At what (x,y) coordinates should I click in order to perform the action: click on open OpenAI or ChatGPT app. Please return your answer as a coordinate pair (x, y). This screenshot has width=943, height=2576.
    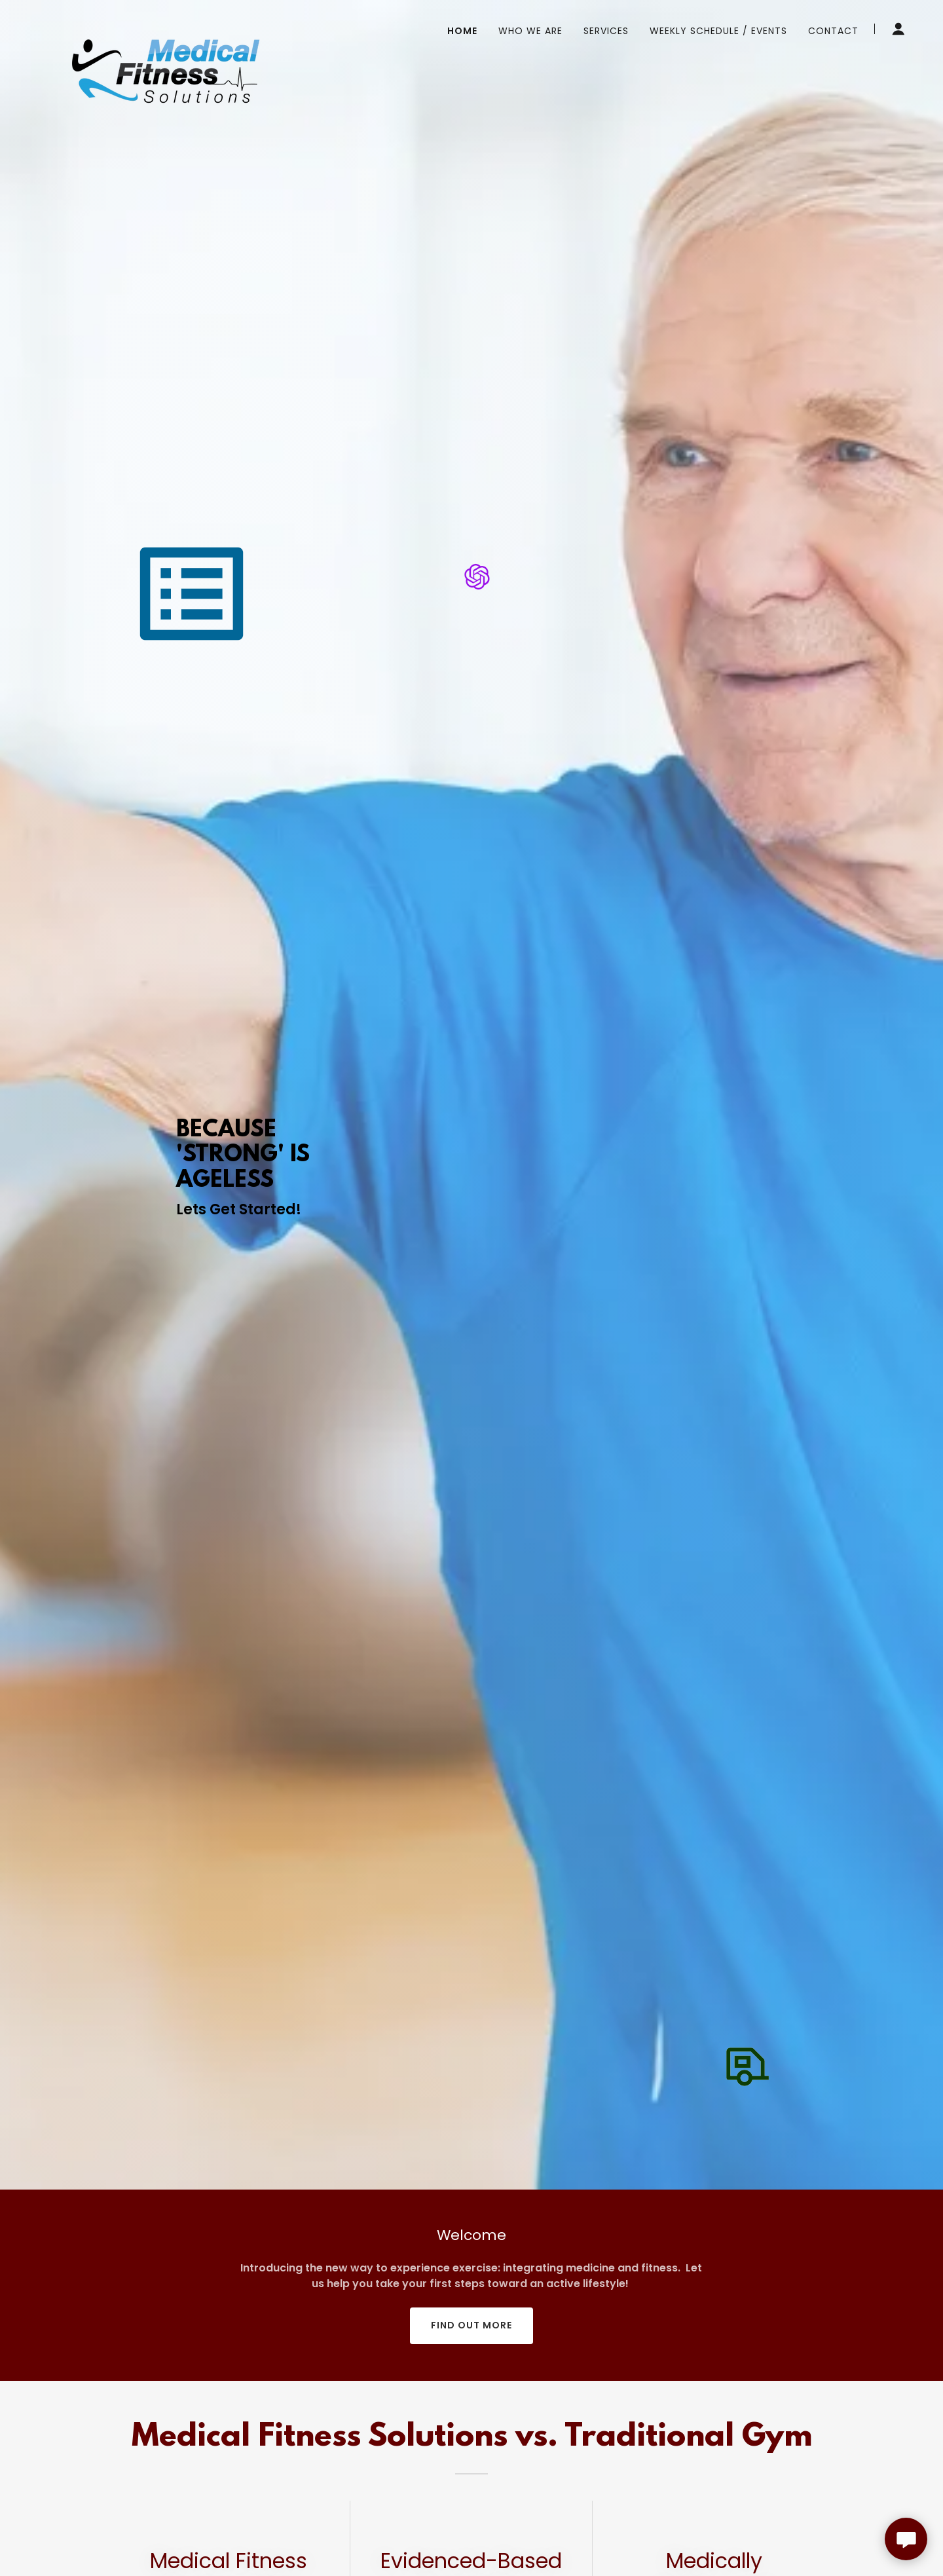
    Looking at the image, I should click on (477, 576).